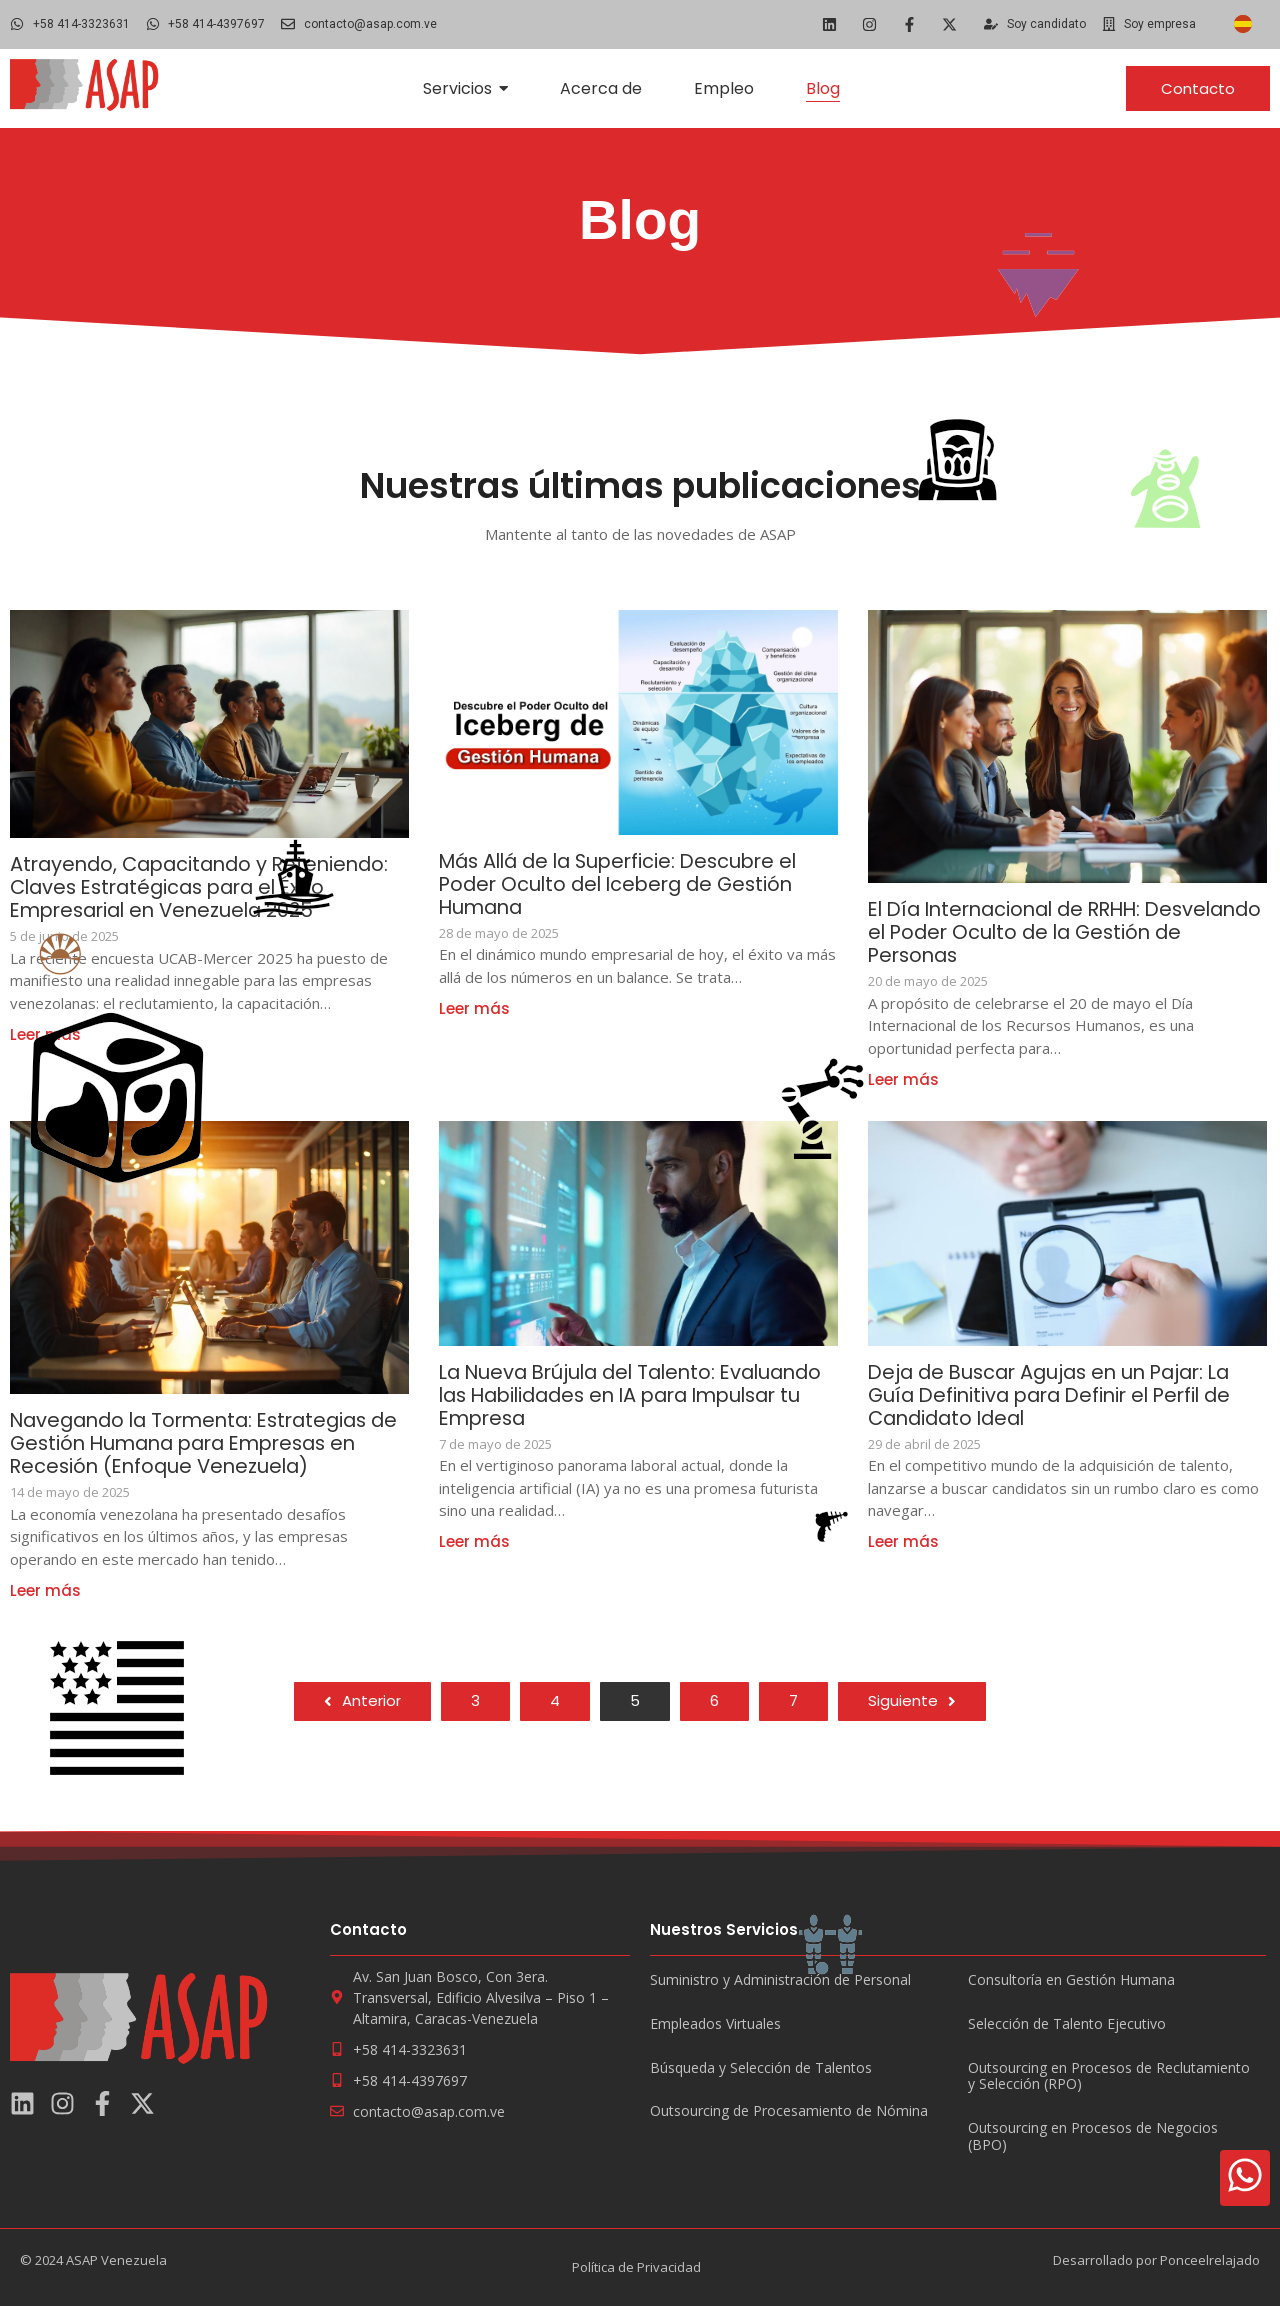 This screenshot has height=2306, width=1280. What do you see at coordinates (818, 1106) in the screenshot?
I see `access robotic or automation controls` at bounding box center [818, 1106].